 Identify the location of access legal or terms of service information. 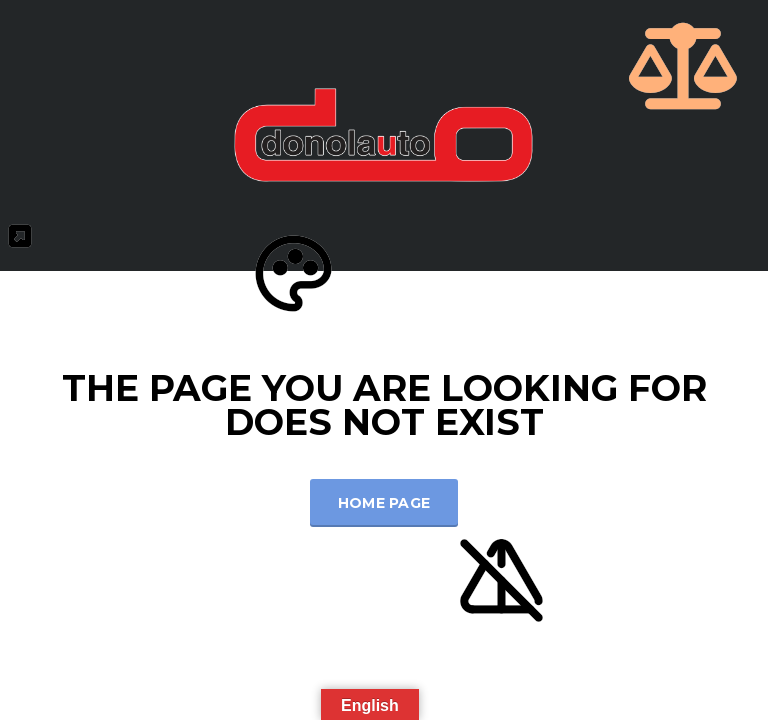
(683, 66).